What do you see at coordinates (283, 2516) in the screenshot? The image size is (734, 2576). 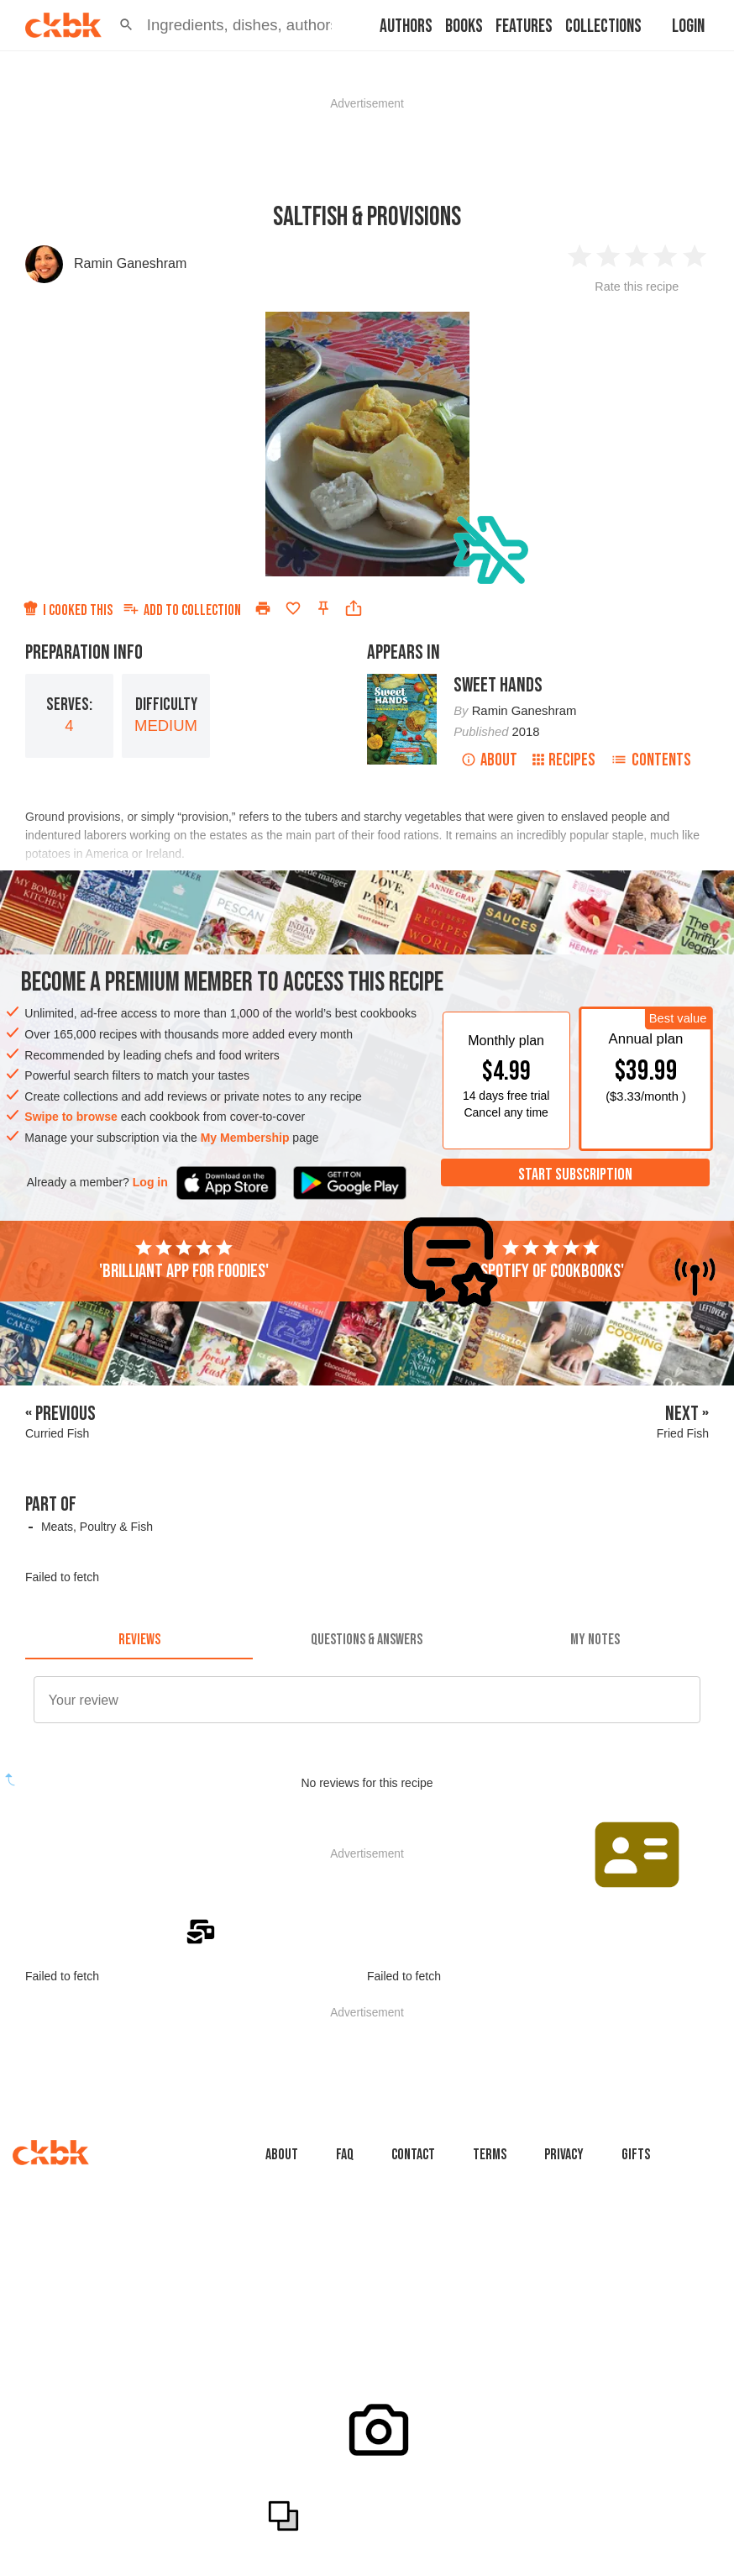 I see `subtract or remove a layer from selection` at bounding box center [283, 2516].